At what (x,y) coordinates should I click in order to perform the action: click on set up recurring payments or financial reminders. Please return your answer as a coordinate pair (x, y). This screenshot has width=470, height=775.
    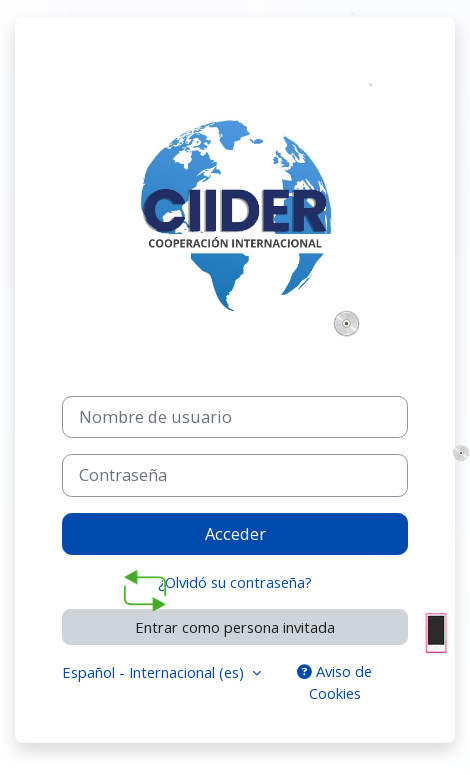
    Looking at the image, I should click on (349, 56).